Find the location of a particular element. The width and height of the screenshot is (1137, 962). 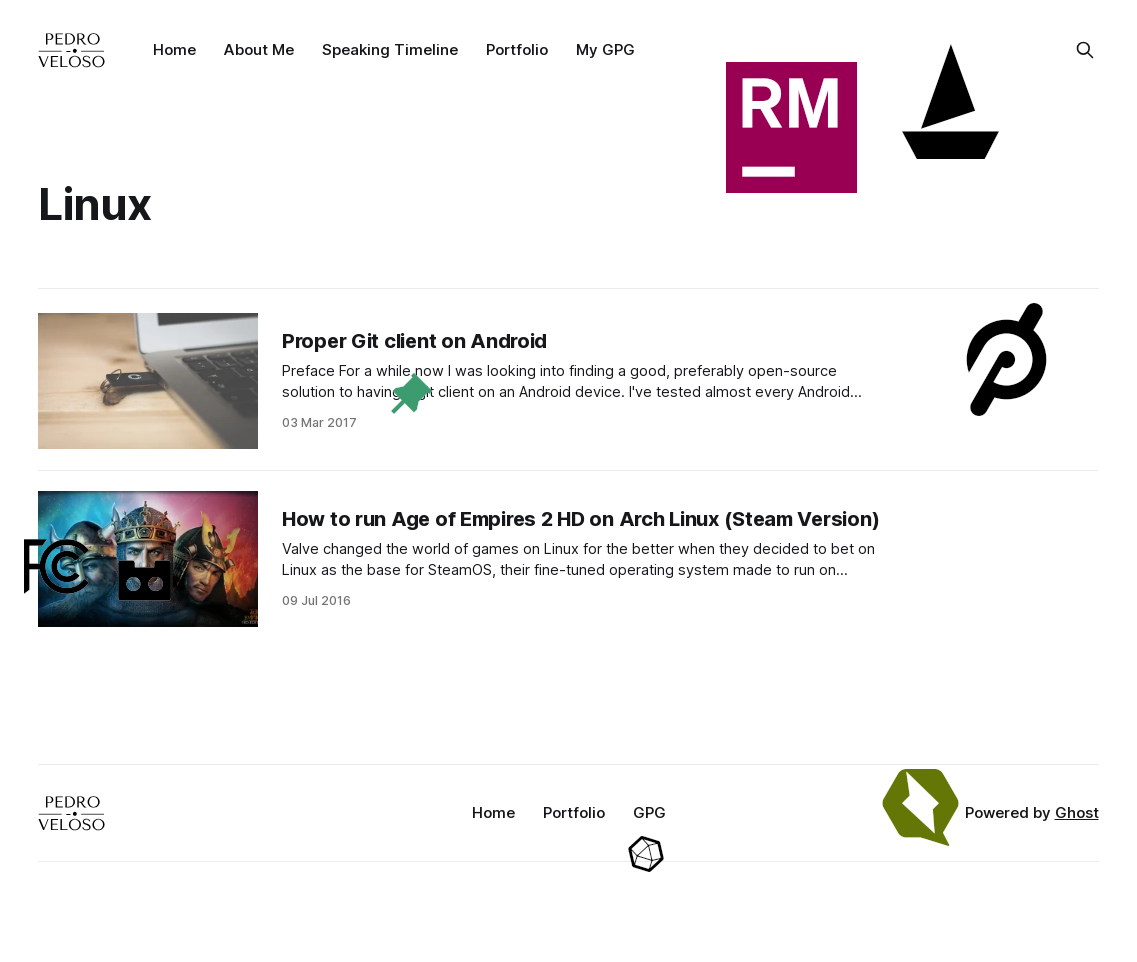

simplybuilt brand logo is located at coordinates (144, 580).